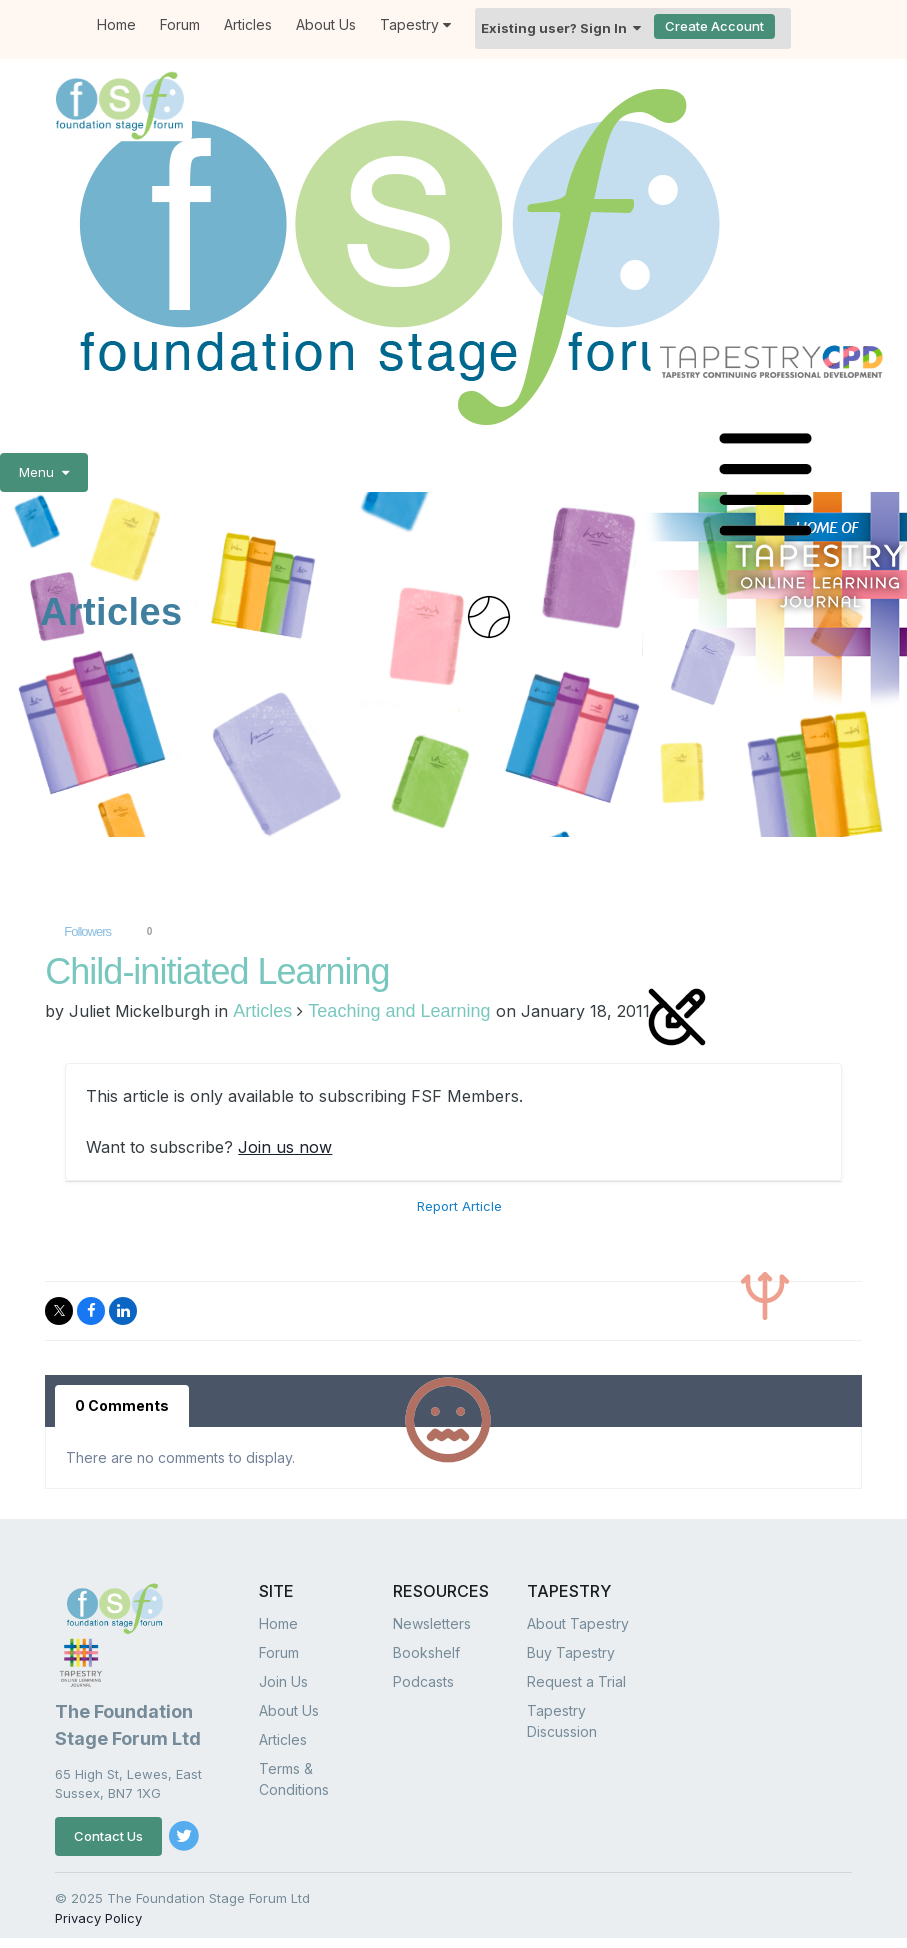 The image size is (907, 1948). What do you see at coordinates (765, 1296) in the screenshot?
I see `neptune or poseidon symbol in astrology or mythology app` at bounding box center [765, 1296].